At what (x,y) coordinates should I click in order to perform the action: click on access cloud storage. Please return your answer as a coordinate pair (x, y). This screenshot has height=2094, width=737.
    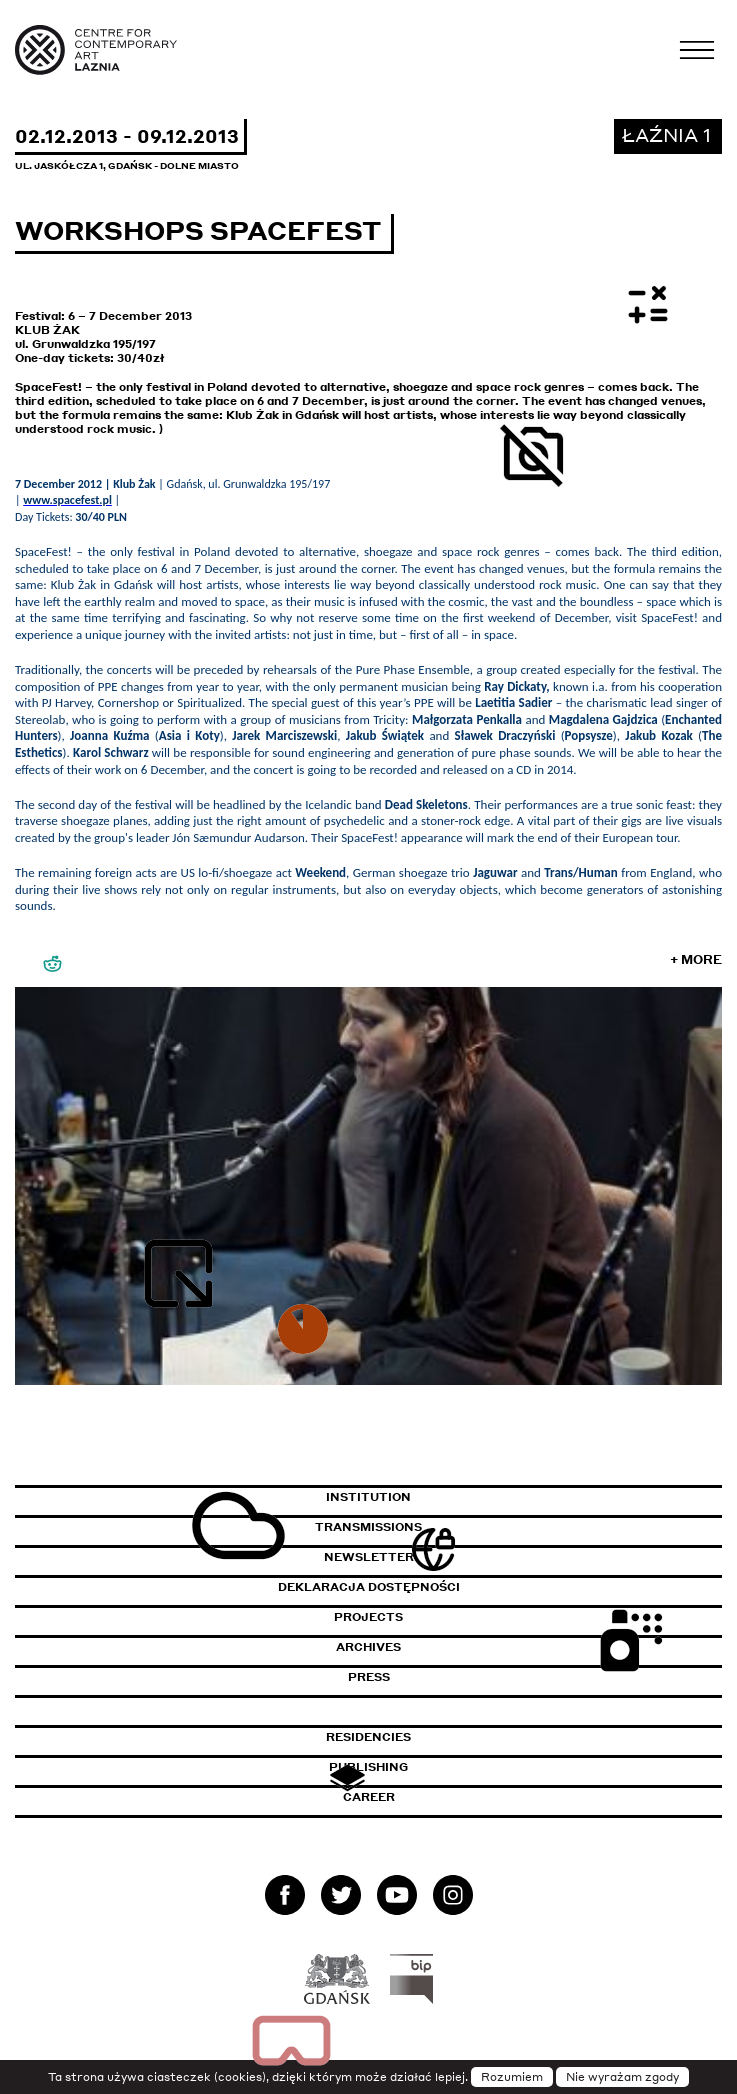
    Looking at the image, I should click on (238, 1525).